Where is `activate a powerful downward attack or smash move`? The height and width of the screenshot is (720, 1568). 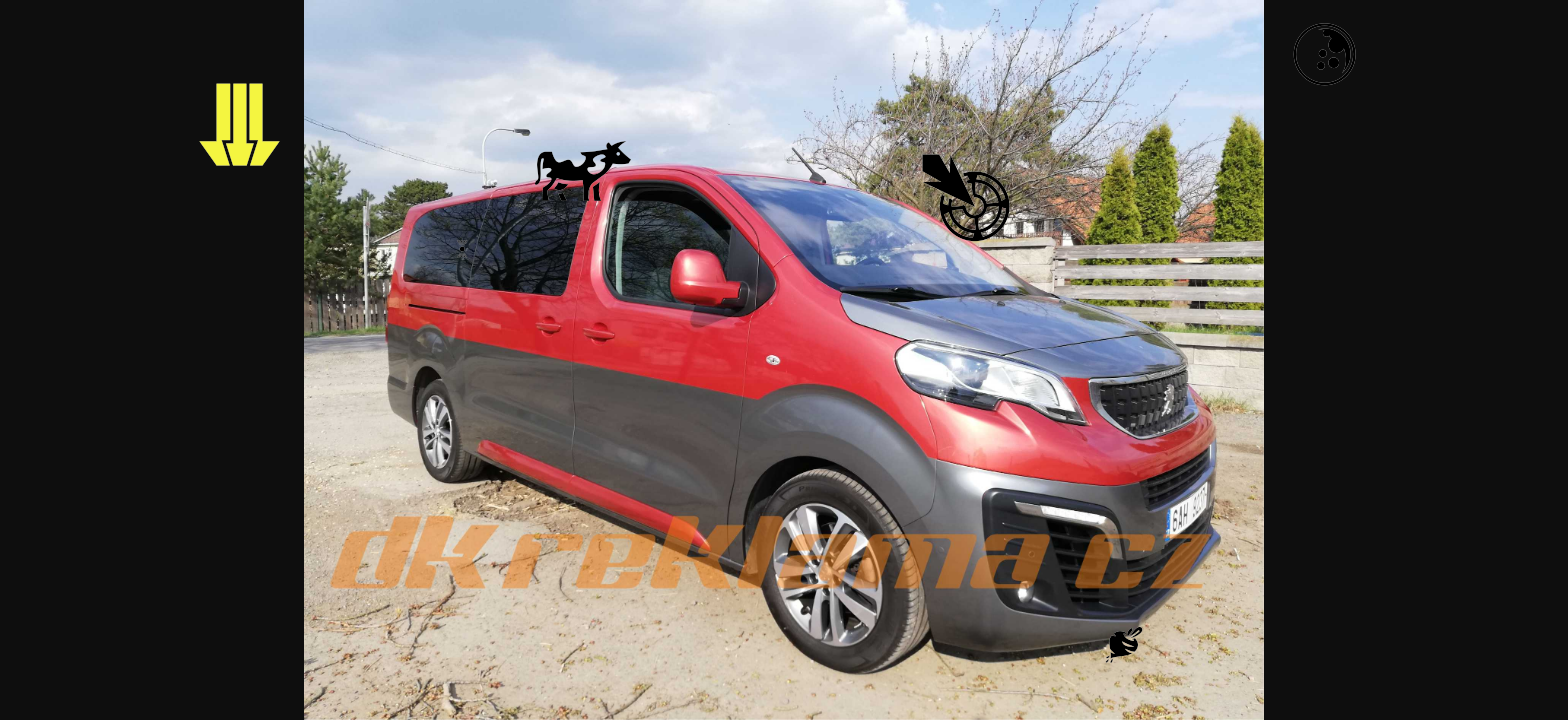
activate a powerful downward attack or smash move is located at coordinates (239, 124).